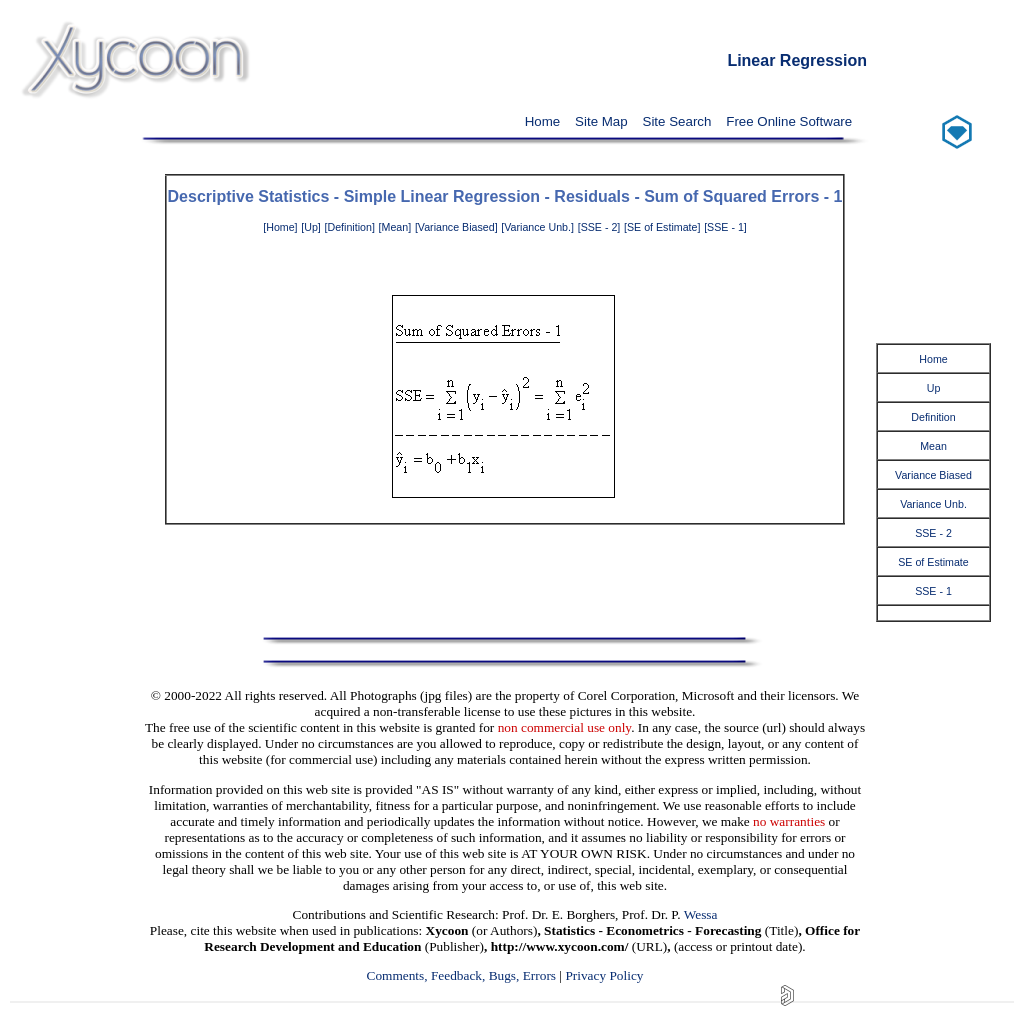 This screenshot has width=1024, height=1013. I want to click on visit the RubyGems package repository, so click(957, 132).